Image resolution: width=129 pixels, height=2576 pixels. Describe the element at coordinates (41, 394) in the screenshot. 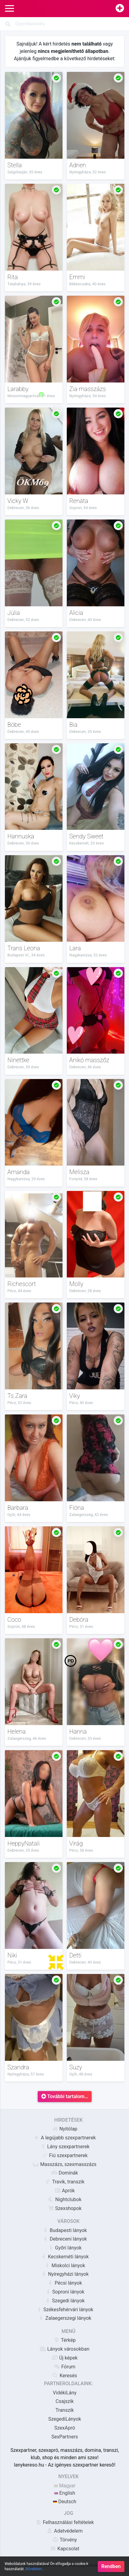

I see `switch between front and rear camera` at that location.